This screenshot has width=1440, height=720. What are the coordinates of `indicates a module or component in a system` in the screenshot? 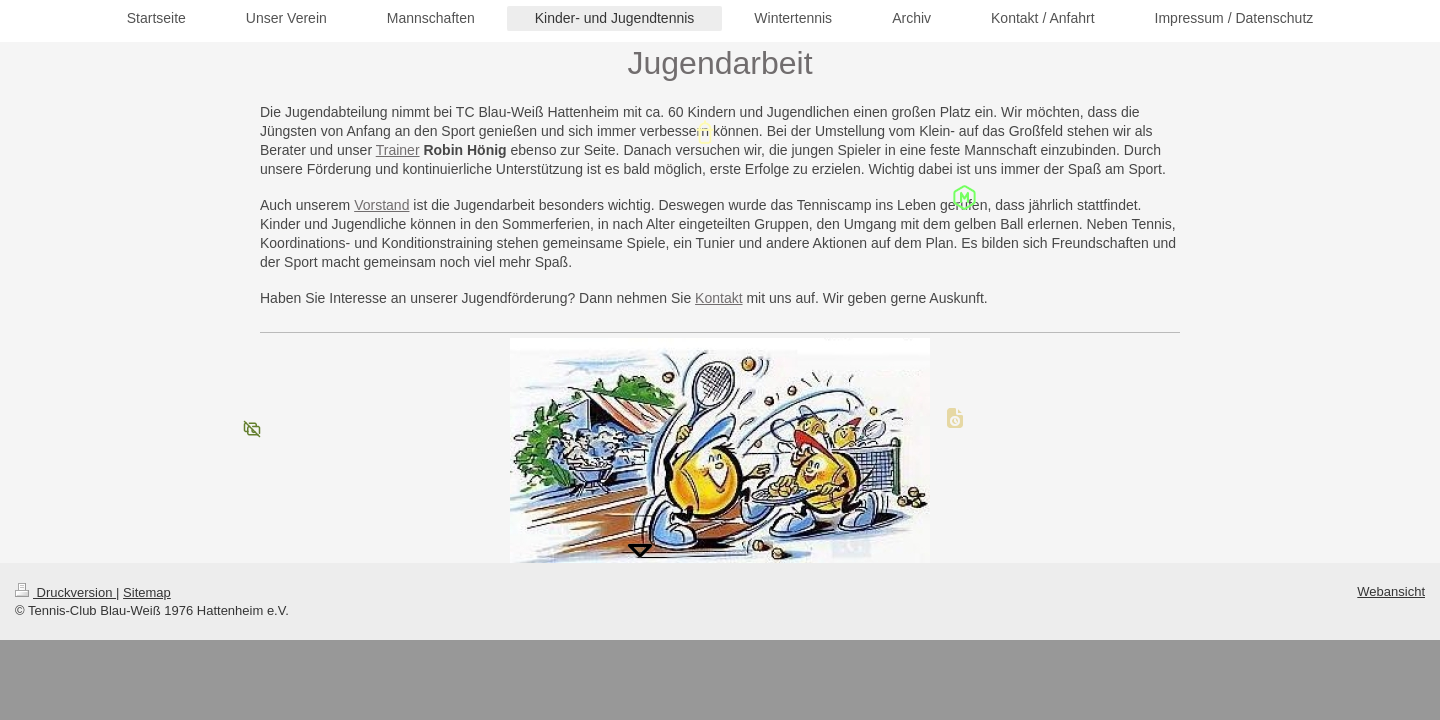 It's located at (964, 197).